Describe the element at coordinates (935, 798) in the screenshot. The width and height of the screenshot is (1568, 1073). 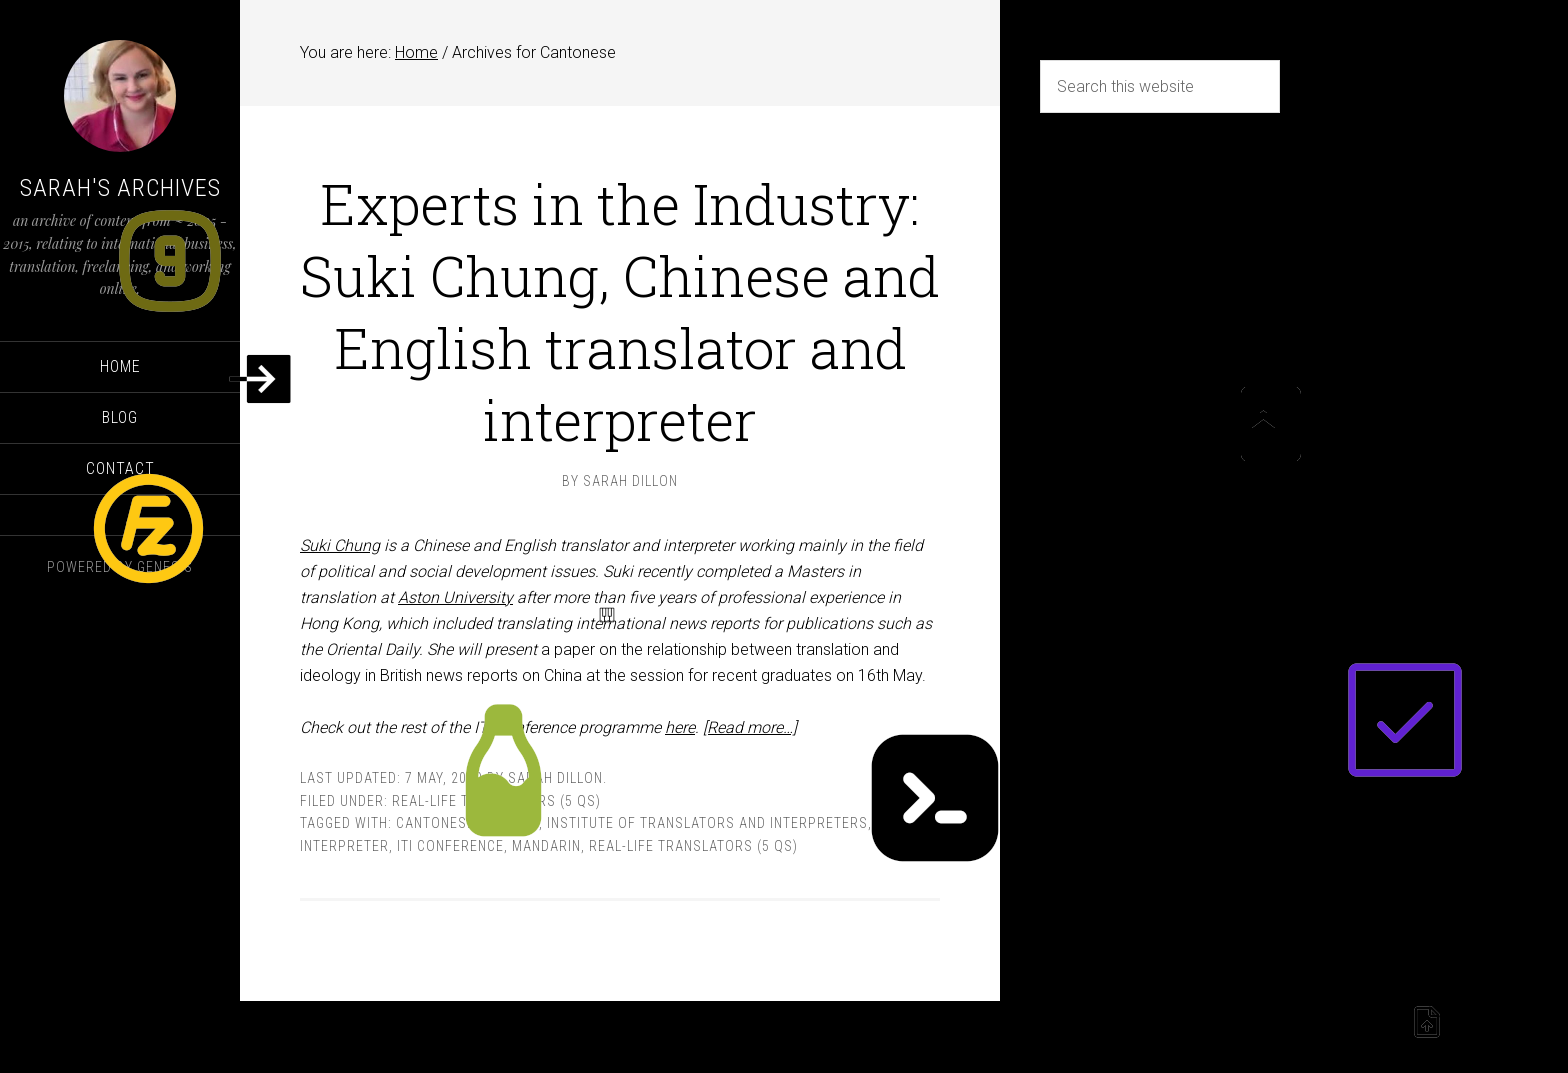
I see `tabler icons brand logo` at that location.